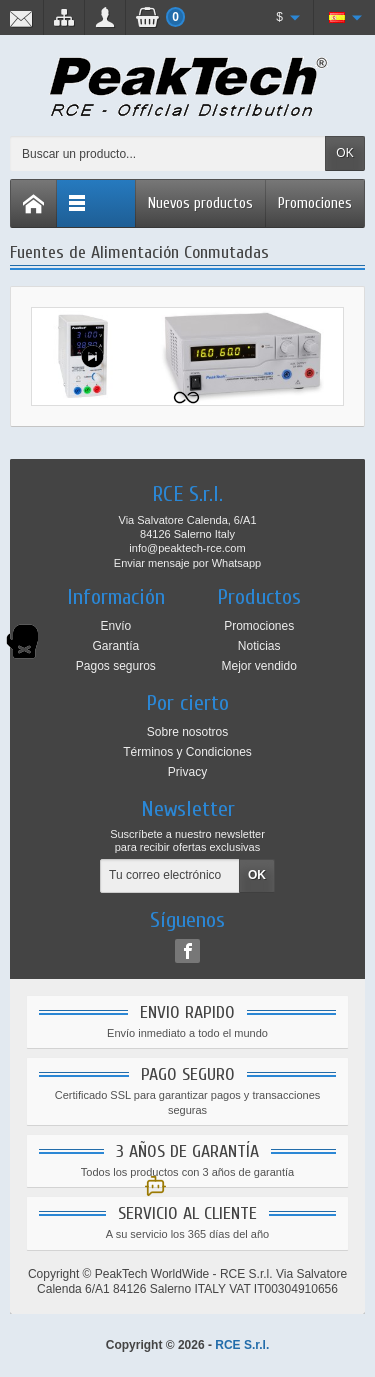  I want to click on open chat with AI assistant, so click(155, 1186).